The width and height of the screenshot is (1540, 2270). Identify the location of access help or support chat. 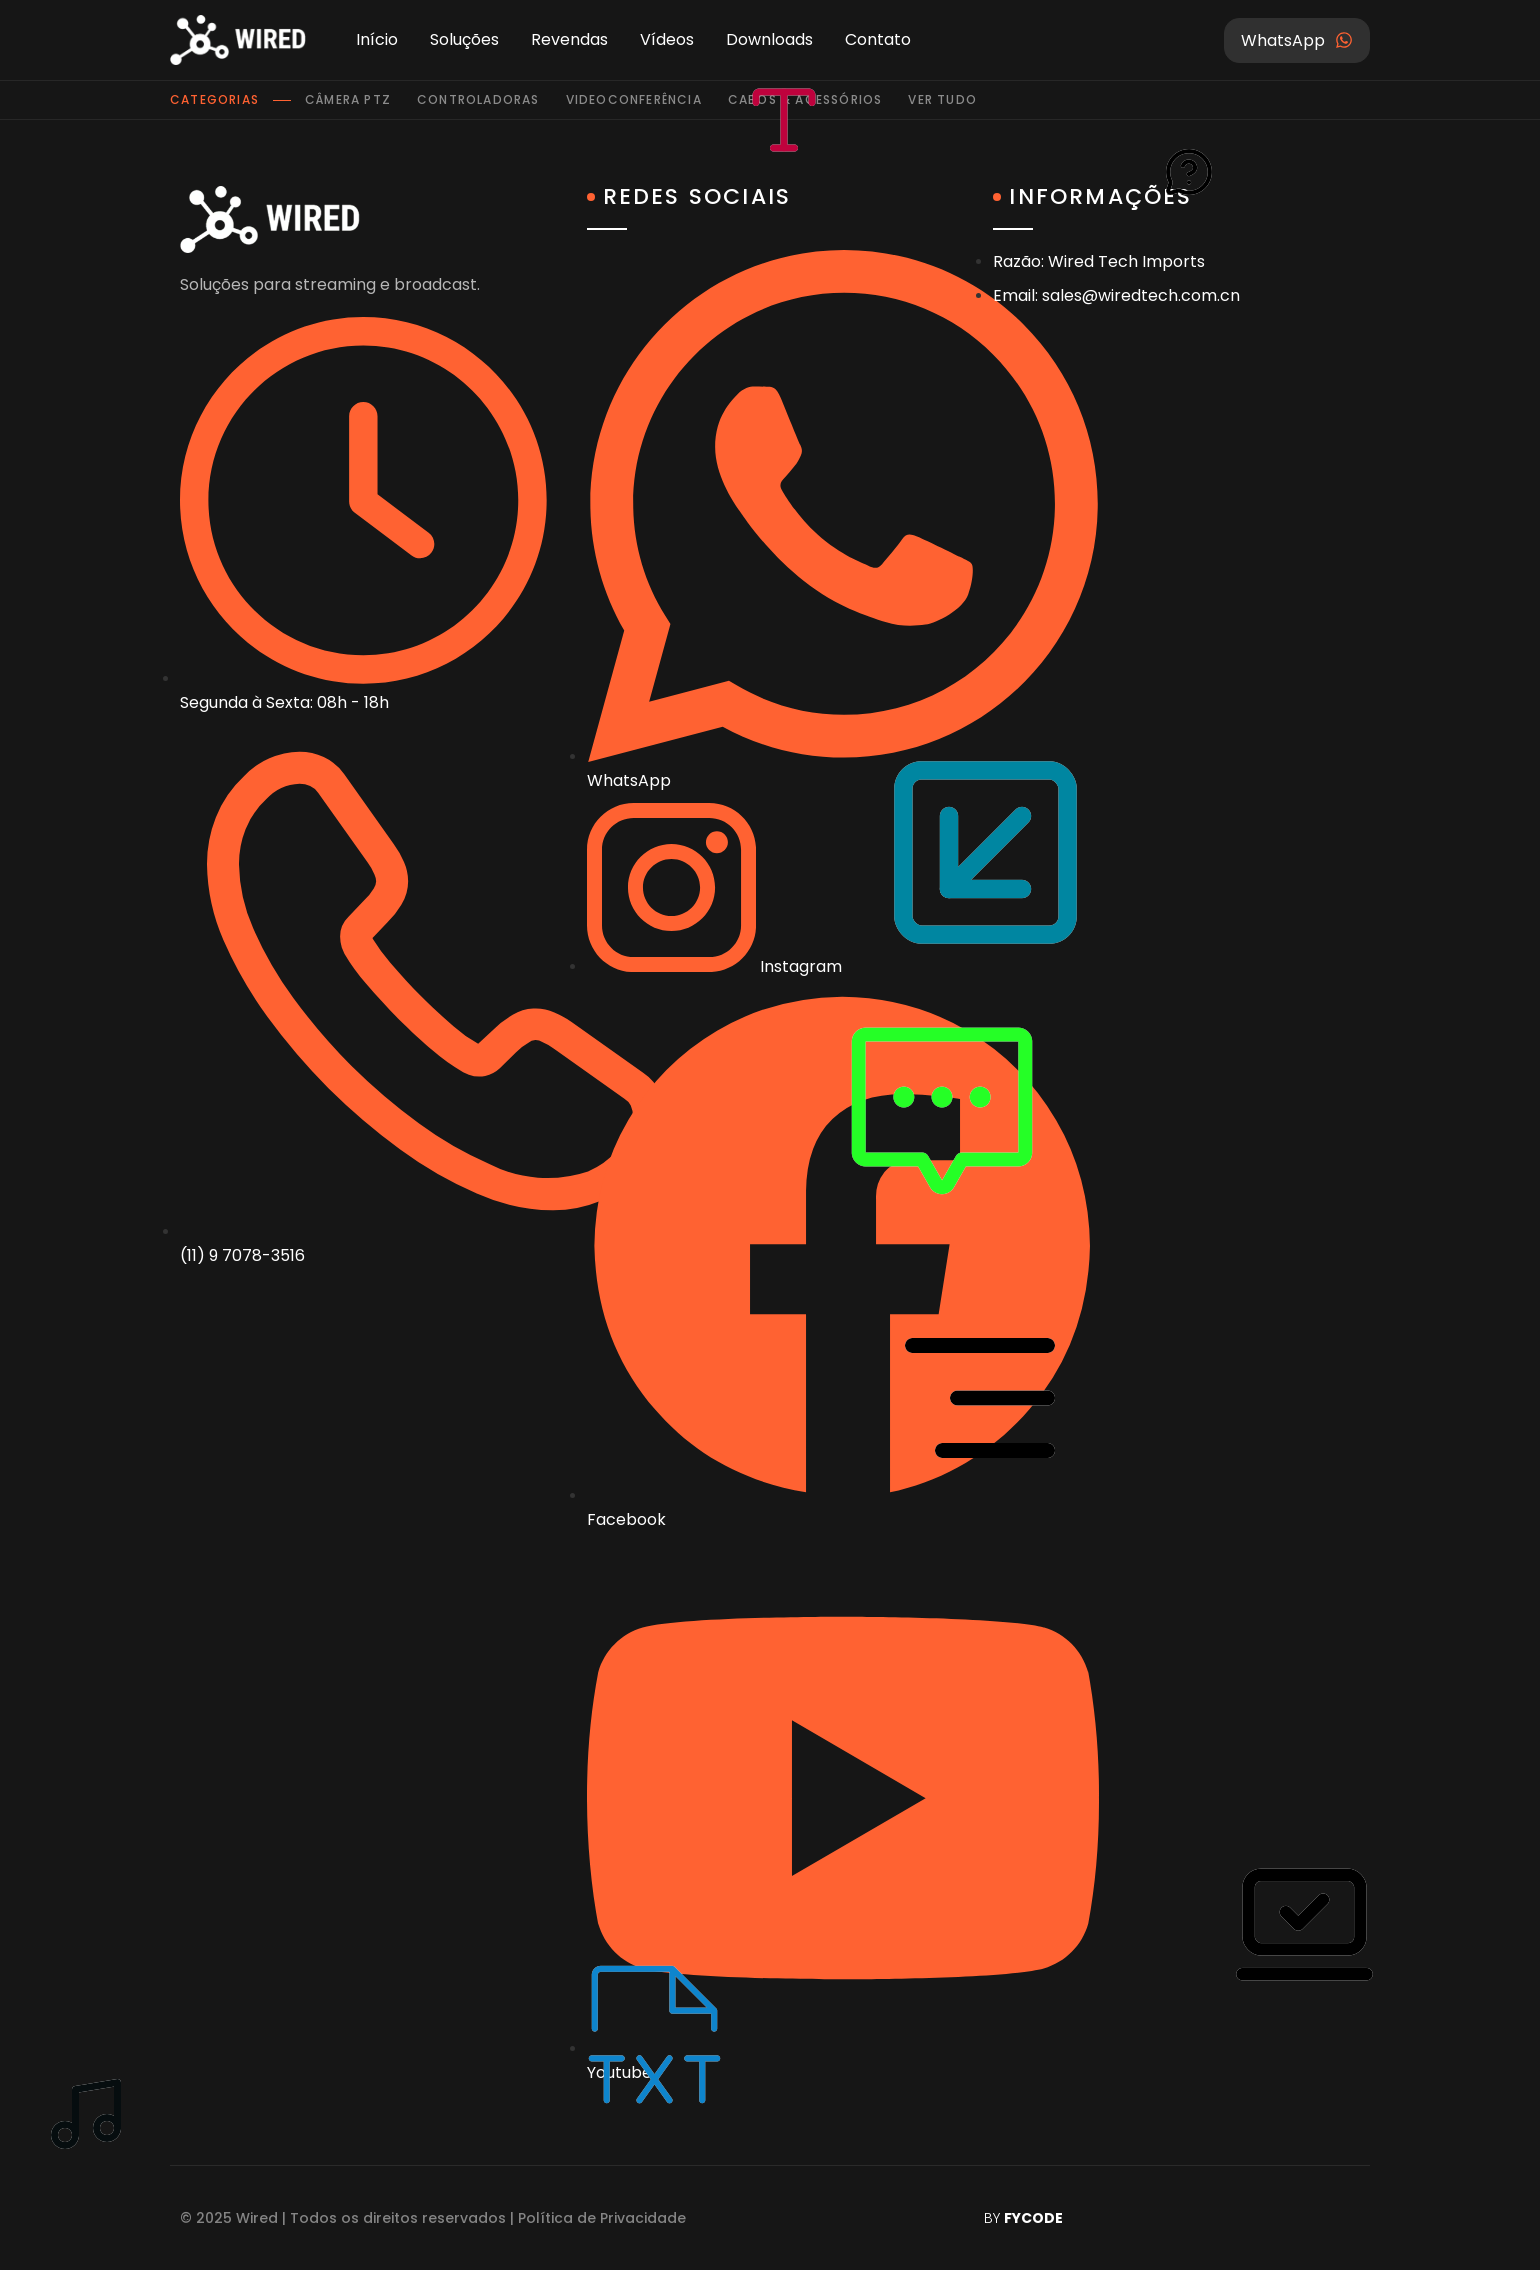
(1189, 172).